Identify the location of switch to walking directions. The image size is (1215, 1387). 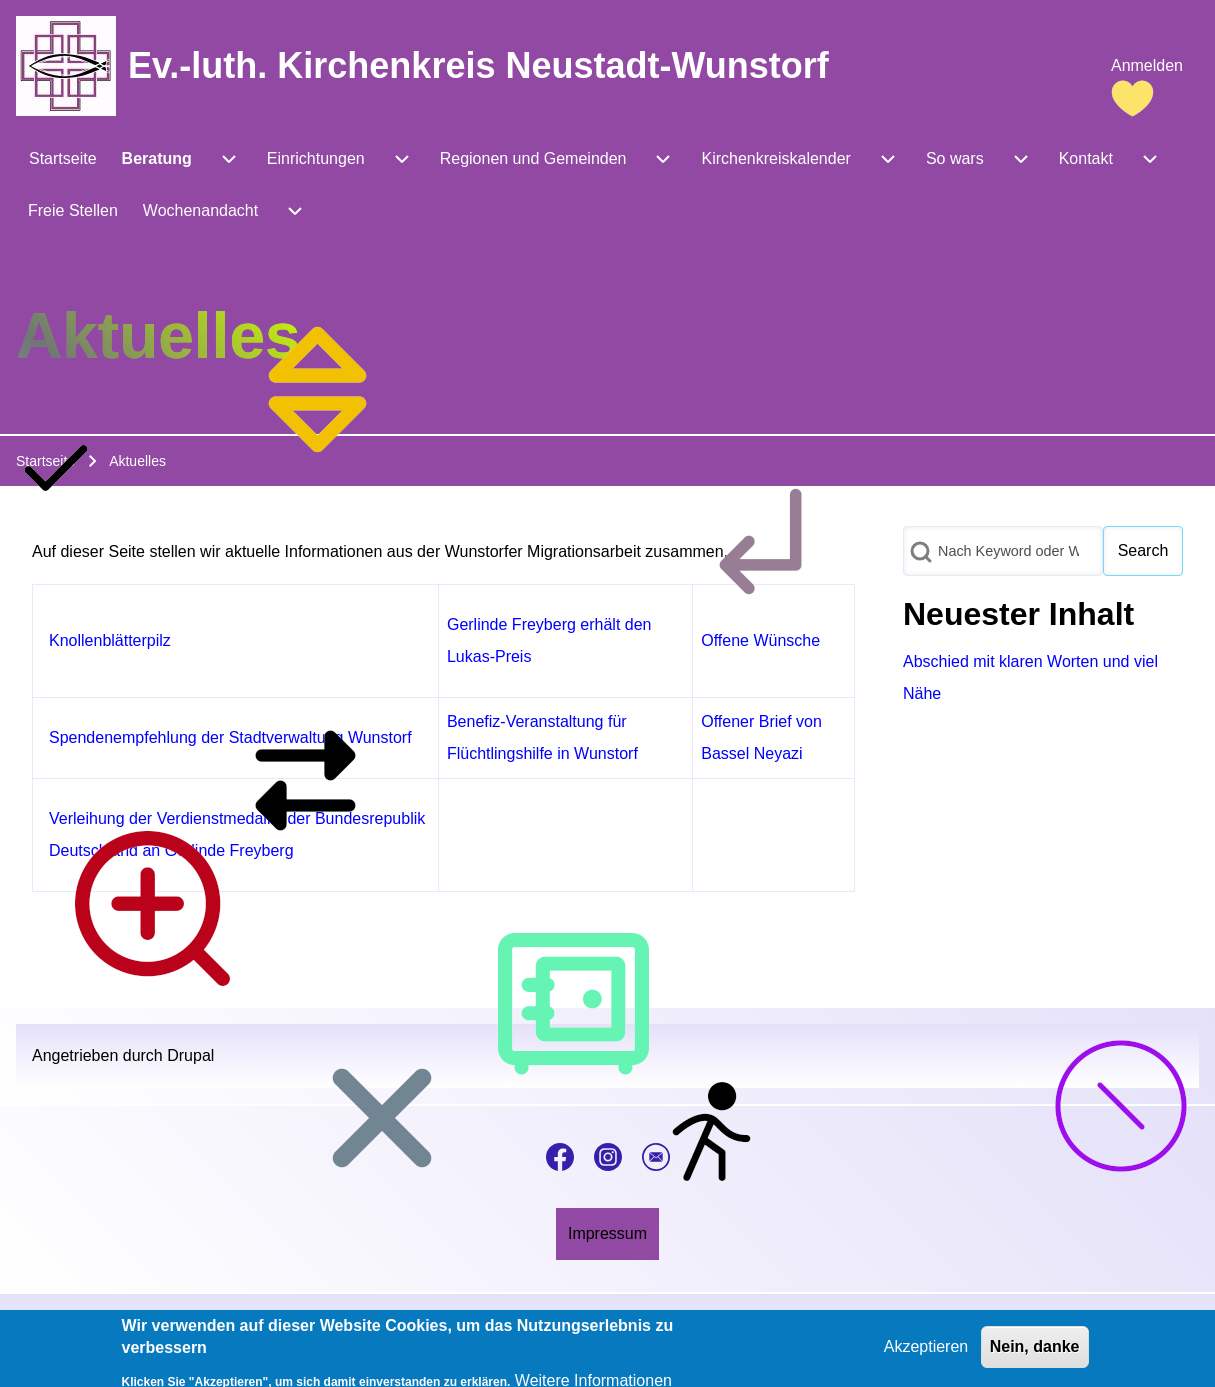
(711, 1131).